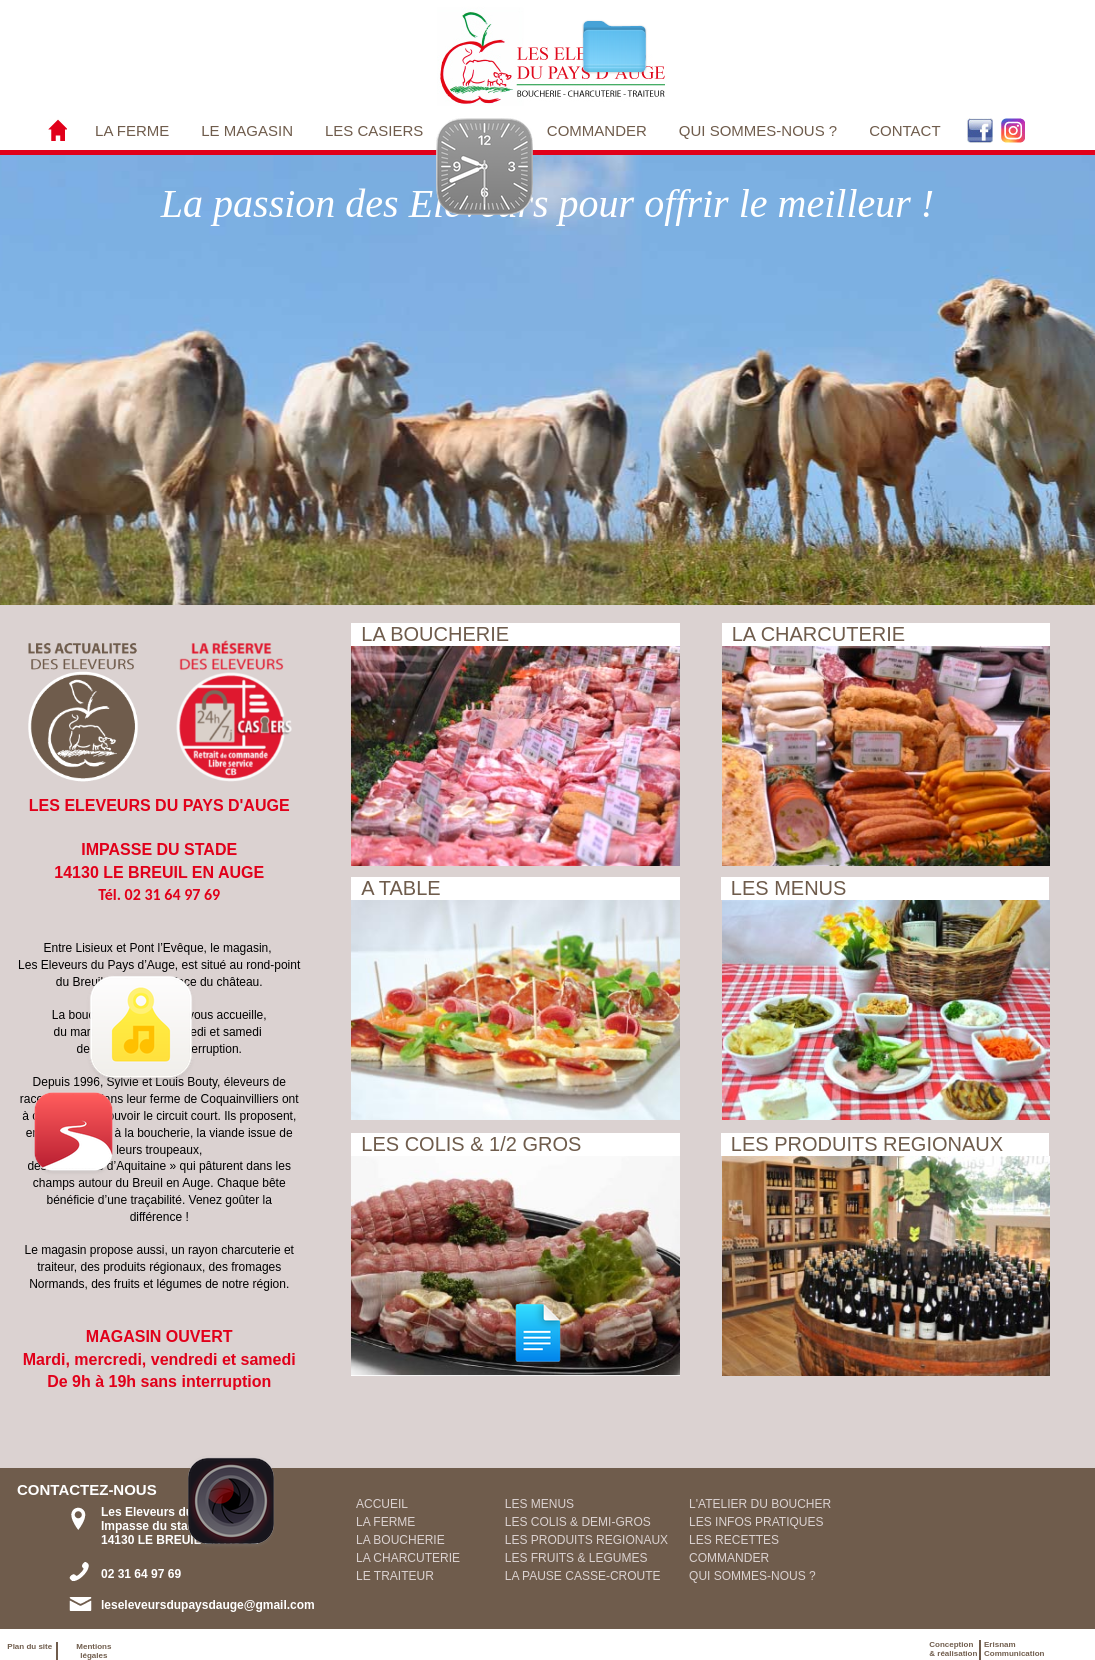 The height and width of the screenshot is (1660, 1095). What do you see at coordinates (231, 1501) in the screenshot?
I see `open camera controls app` at bounding box center [231, 1501].